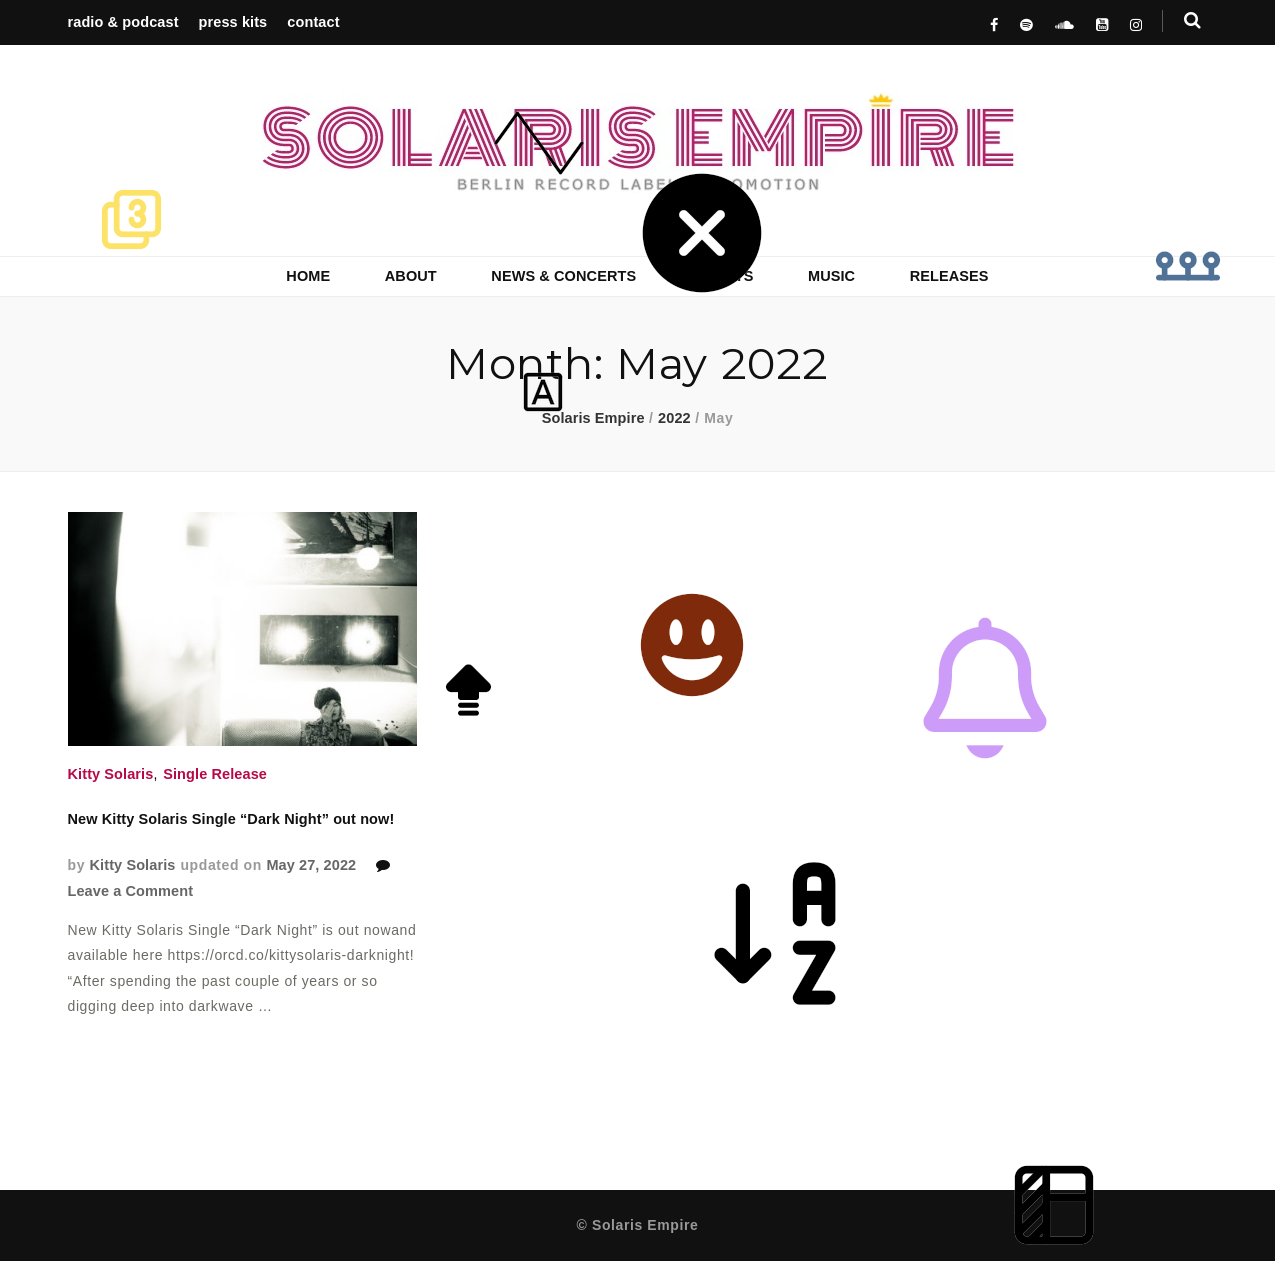 Image resolution: width=1275 pixels, height=1261 pixels. I want to click on toggle triangle waveform in audio synthesizer, so click(539, 143).